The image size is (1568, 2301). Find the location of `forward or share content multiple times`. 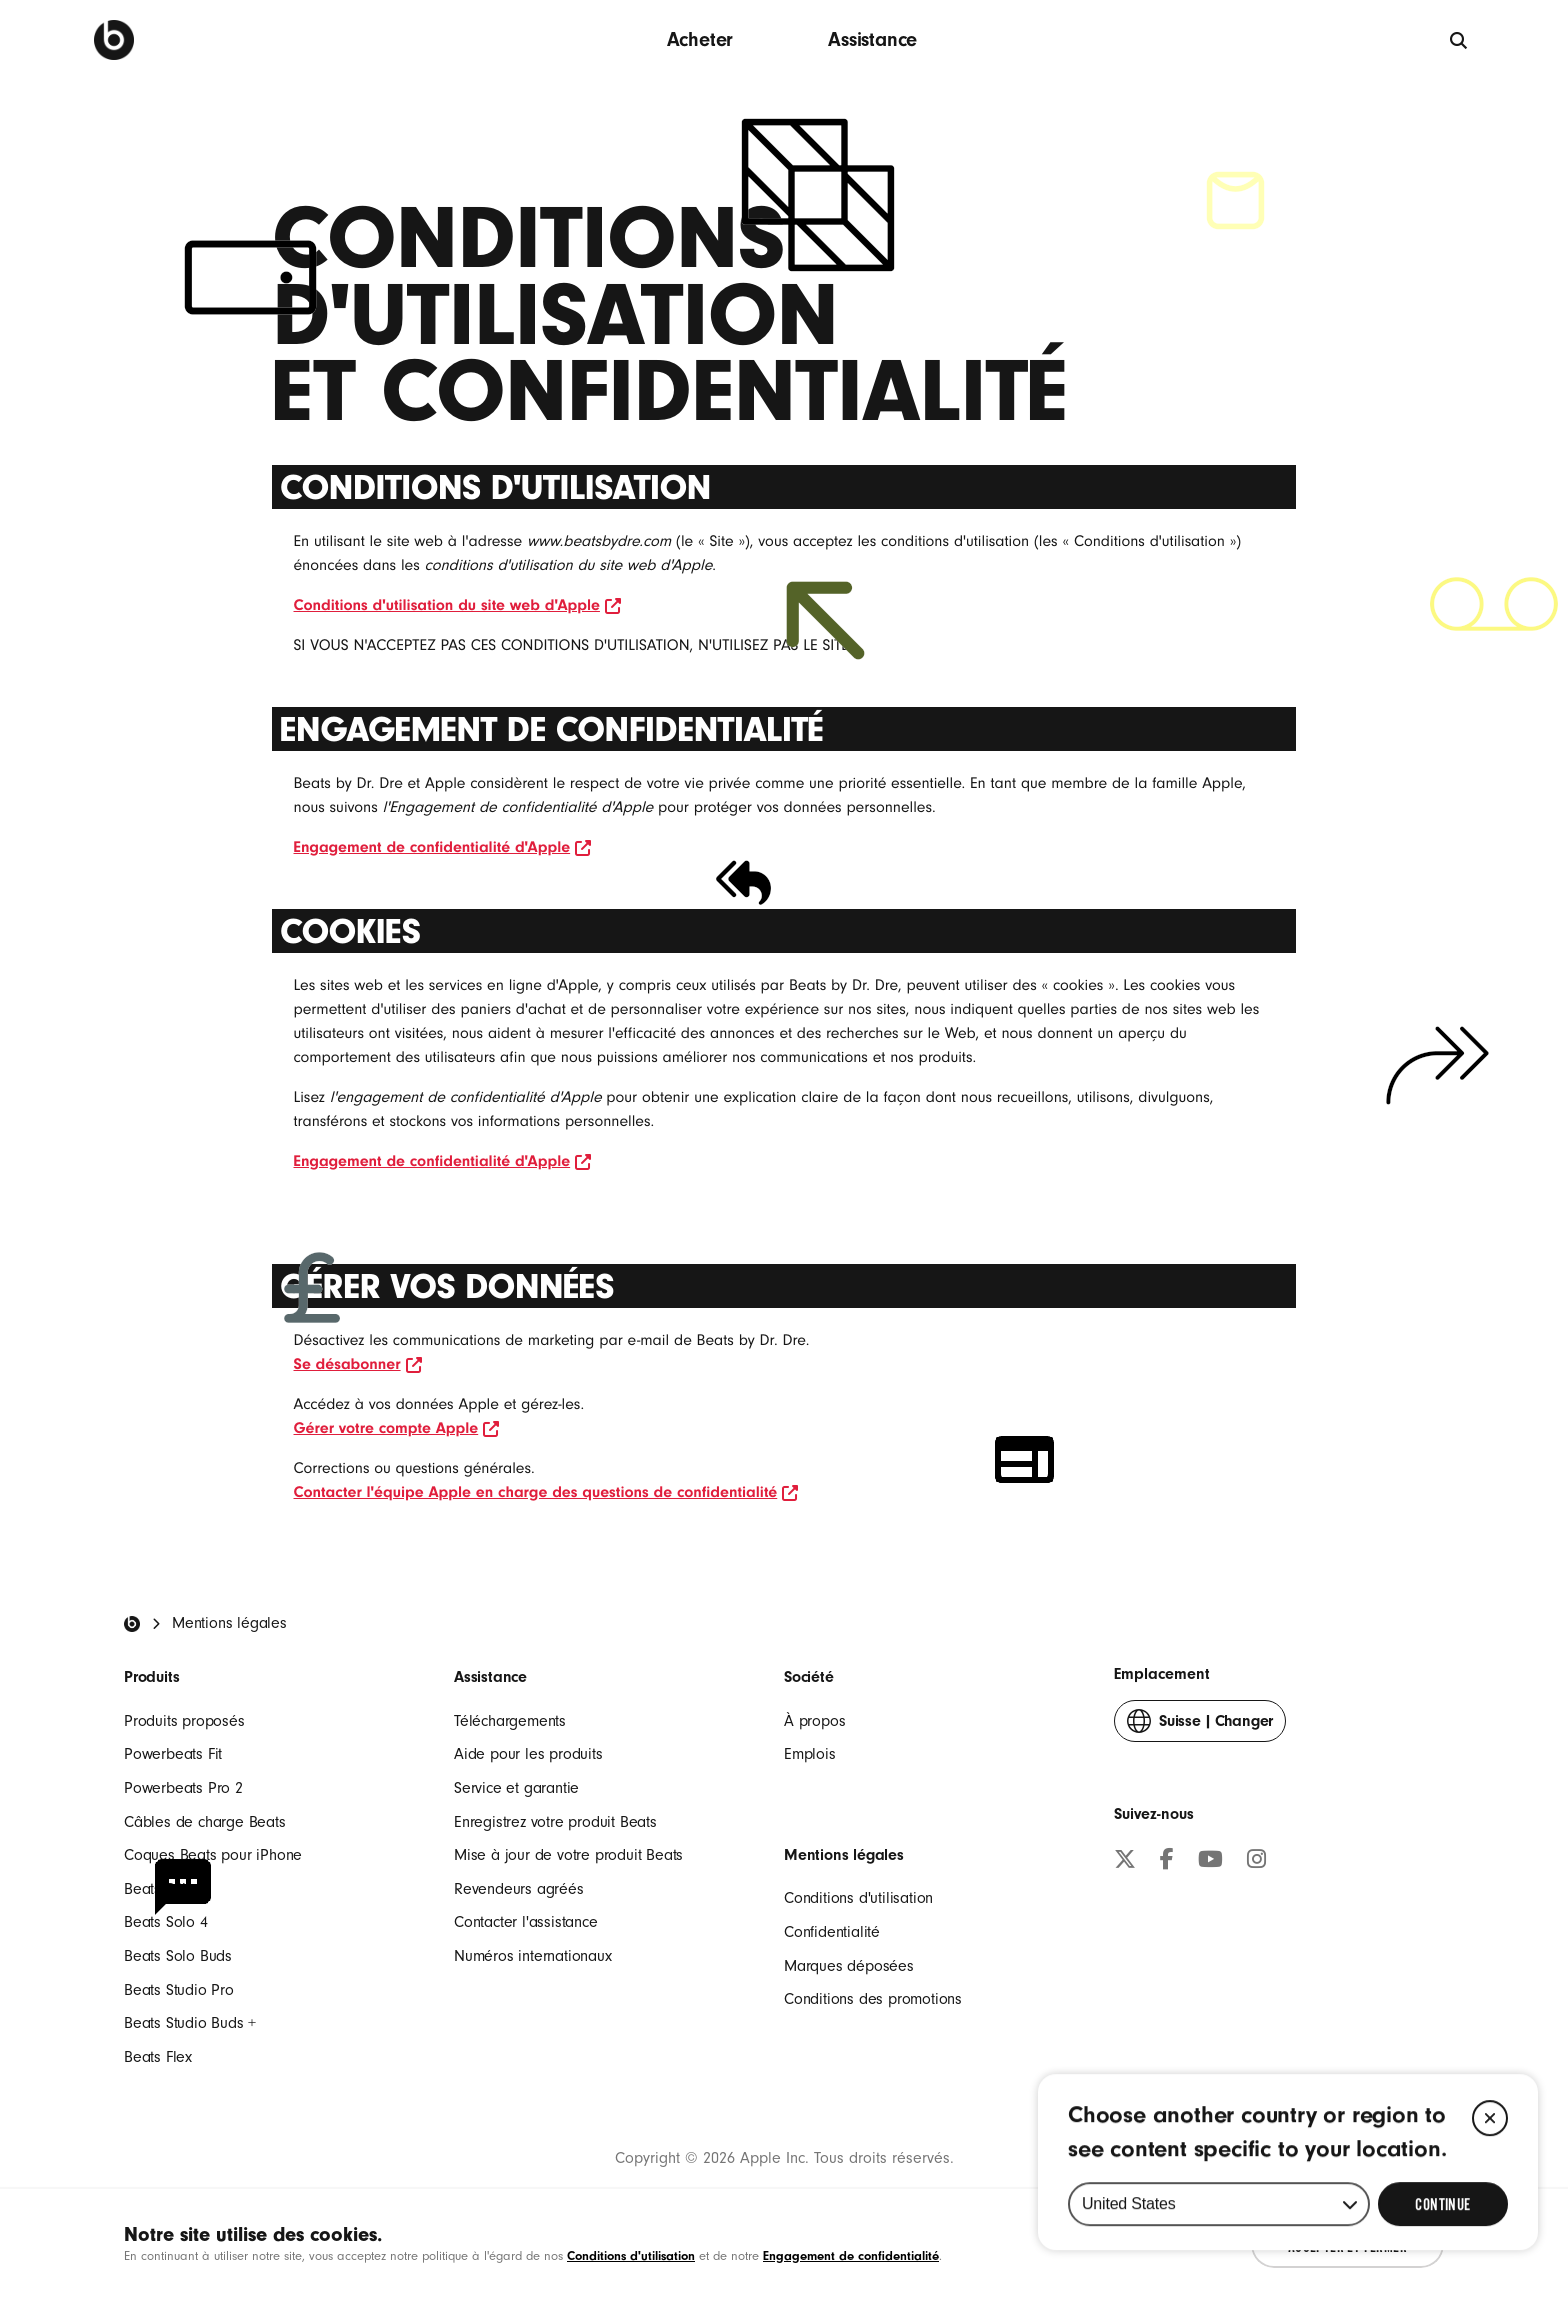

forward or share content multiple times is located at coordinates (1437, 1065).